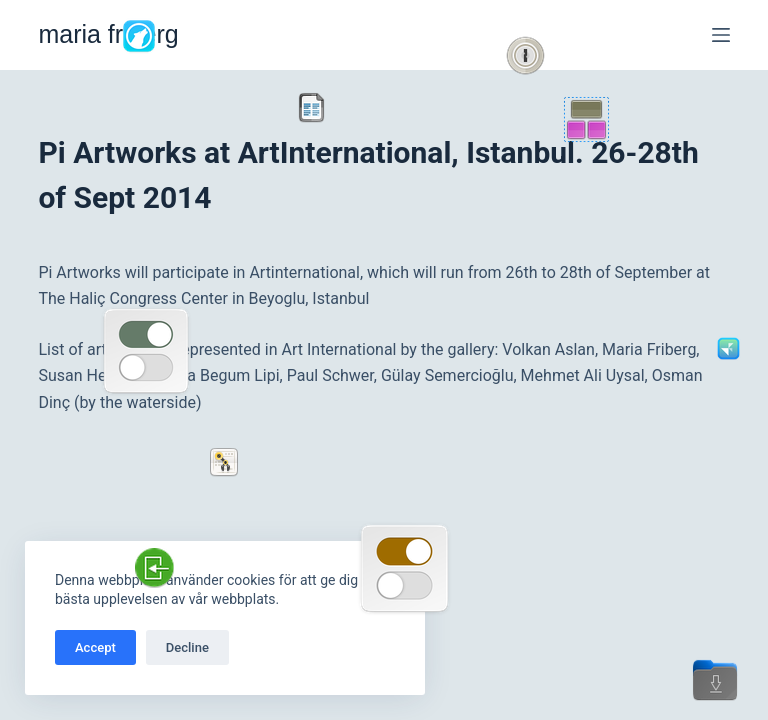  What do you see at coordinates (311, 107) in the screenshot?
I see `libreoffice master document file type` at bounding box center [311, 107].